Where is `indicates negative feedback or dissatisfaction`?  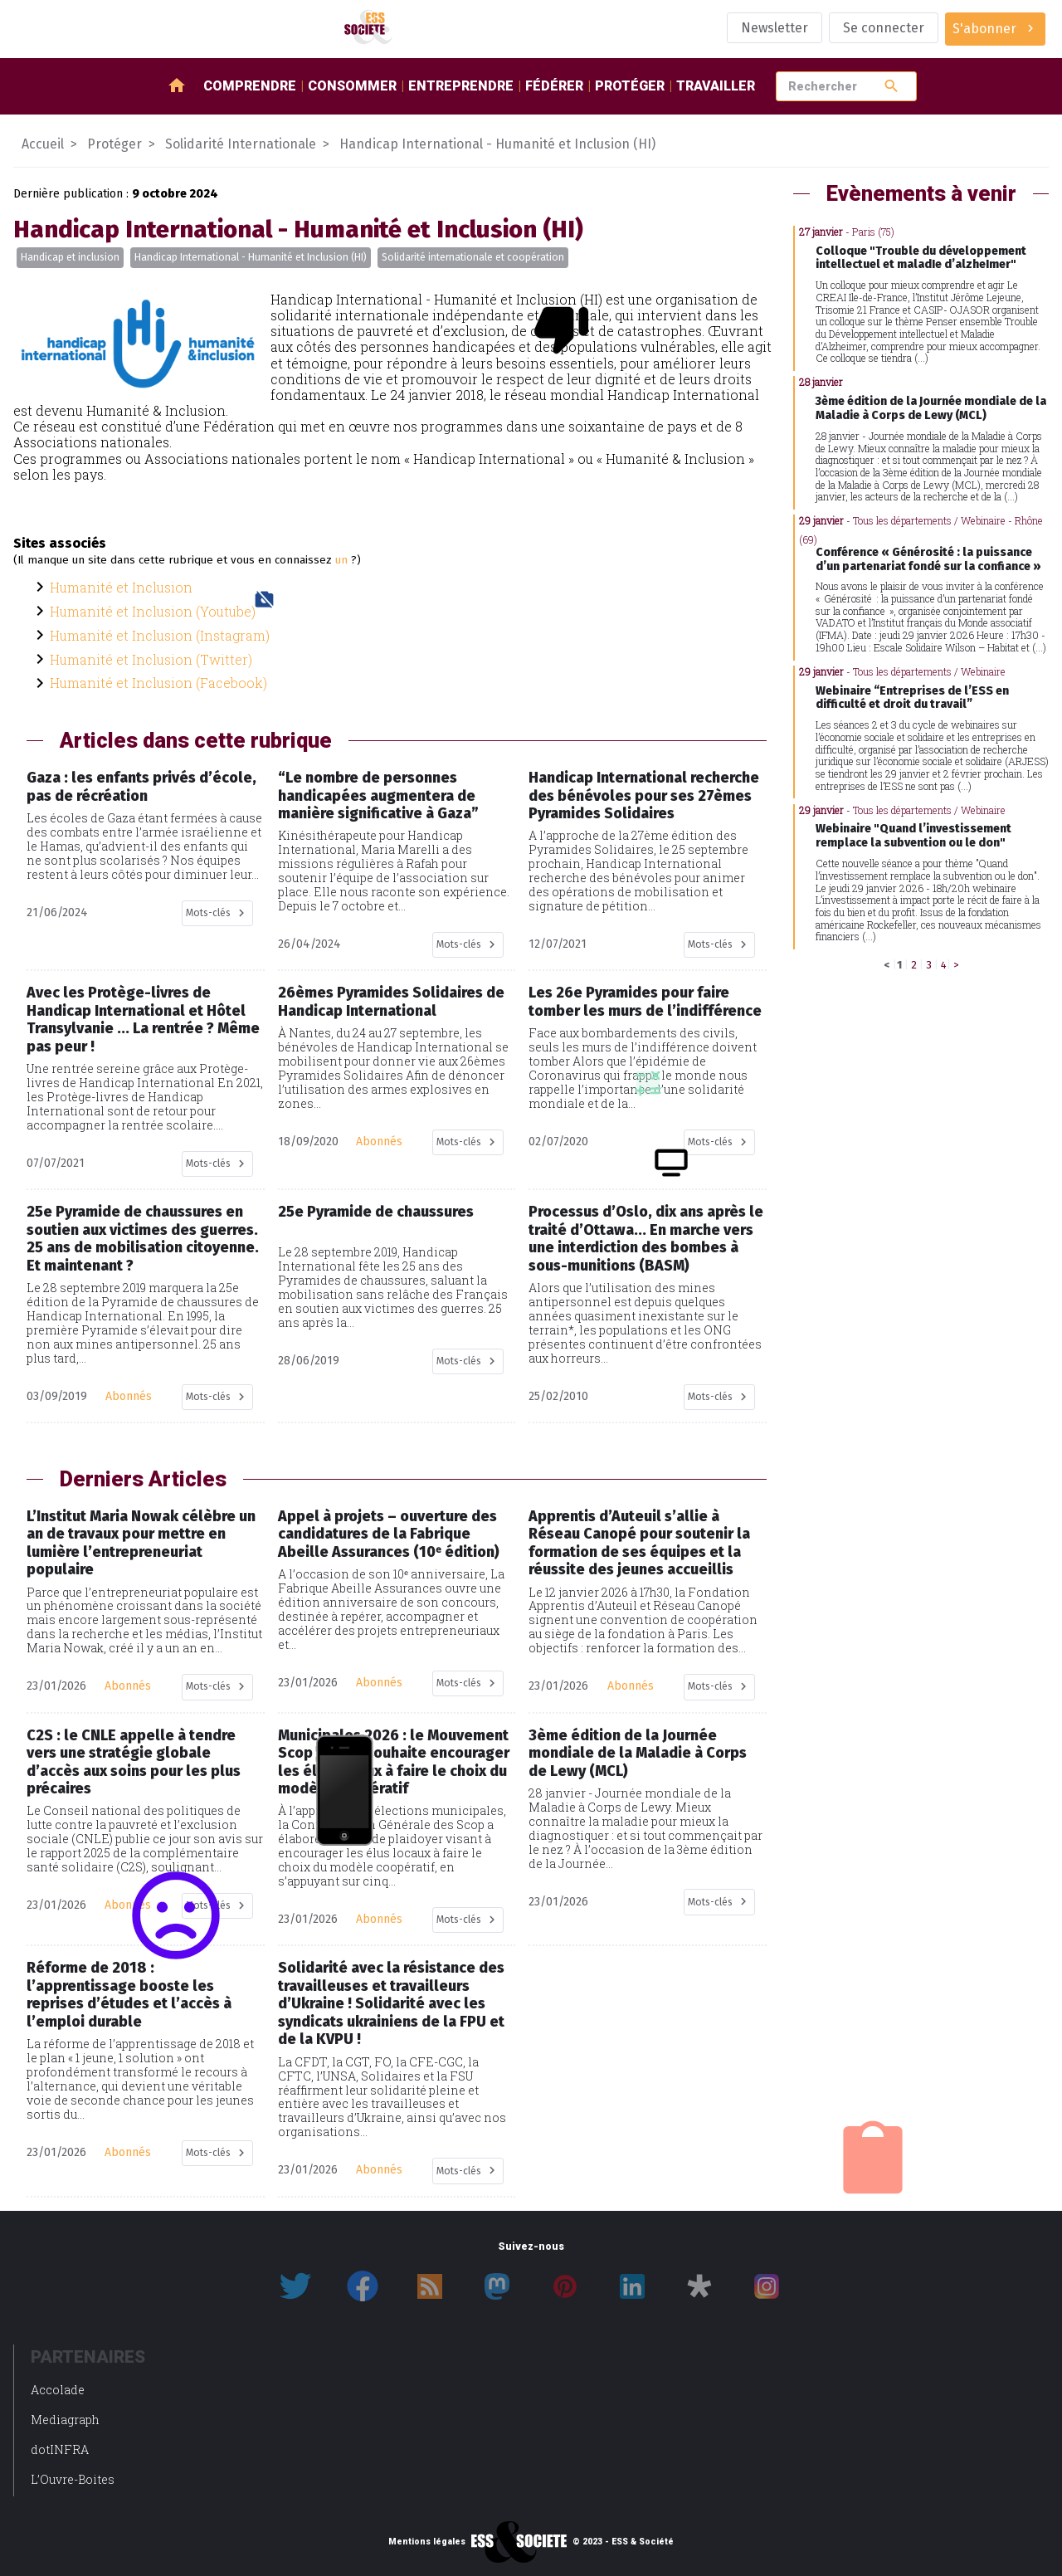 indicates negative feedback or dissatisfaction is located at coordinates (176, 1915).